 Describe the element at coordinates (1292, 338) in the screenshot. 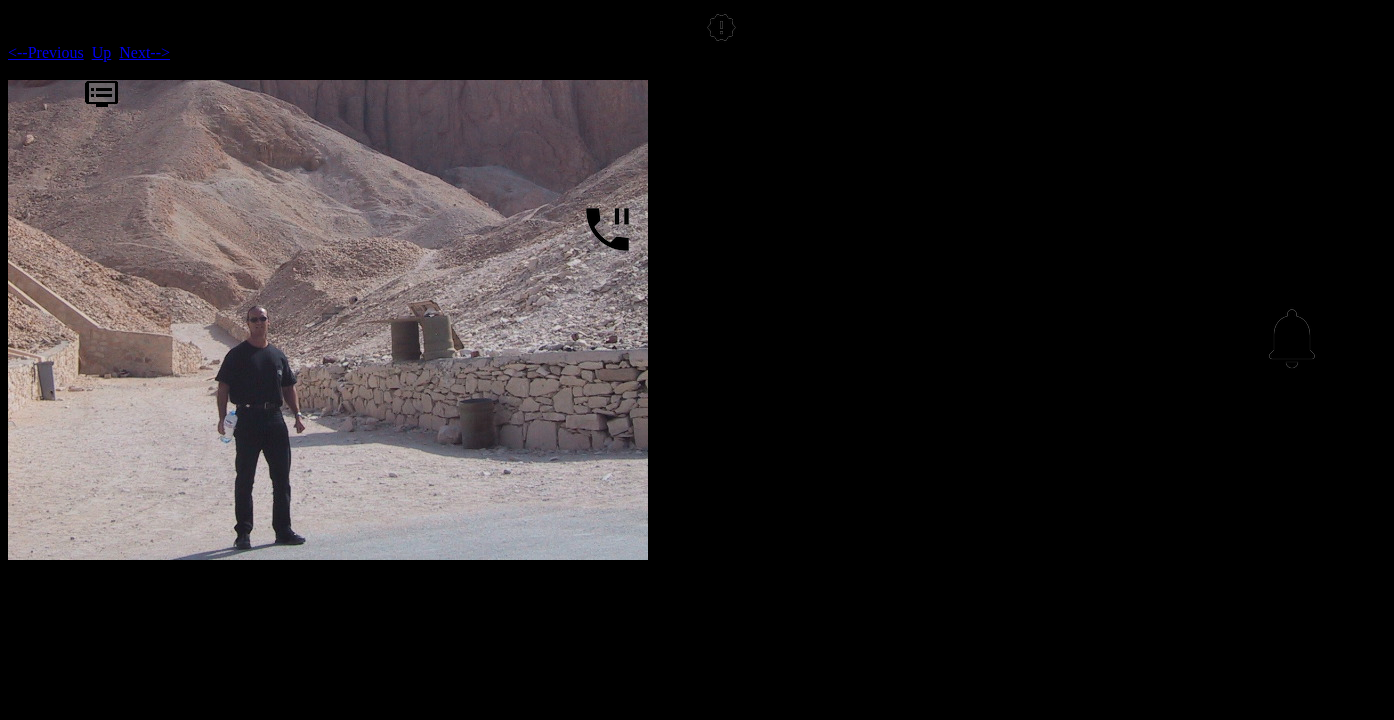

I see `view your notifications` at that location.